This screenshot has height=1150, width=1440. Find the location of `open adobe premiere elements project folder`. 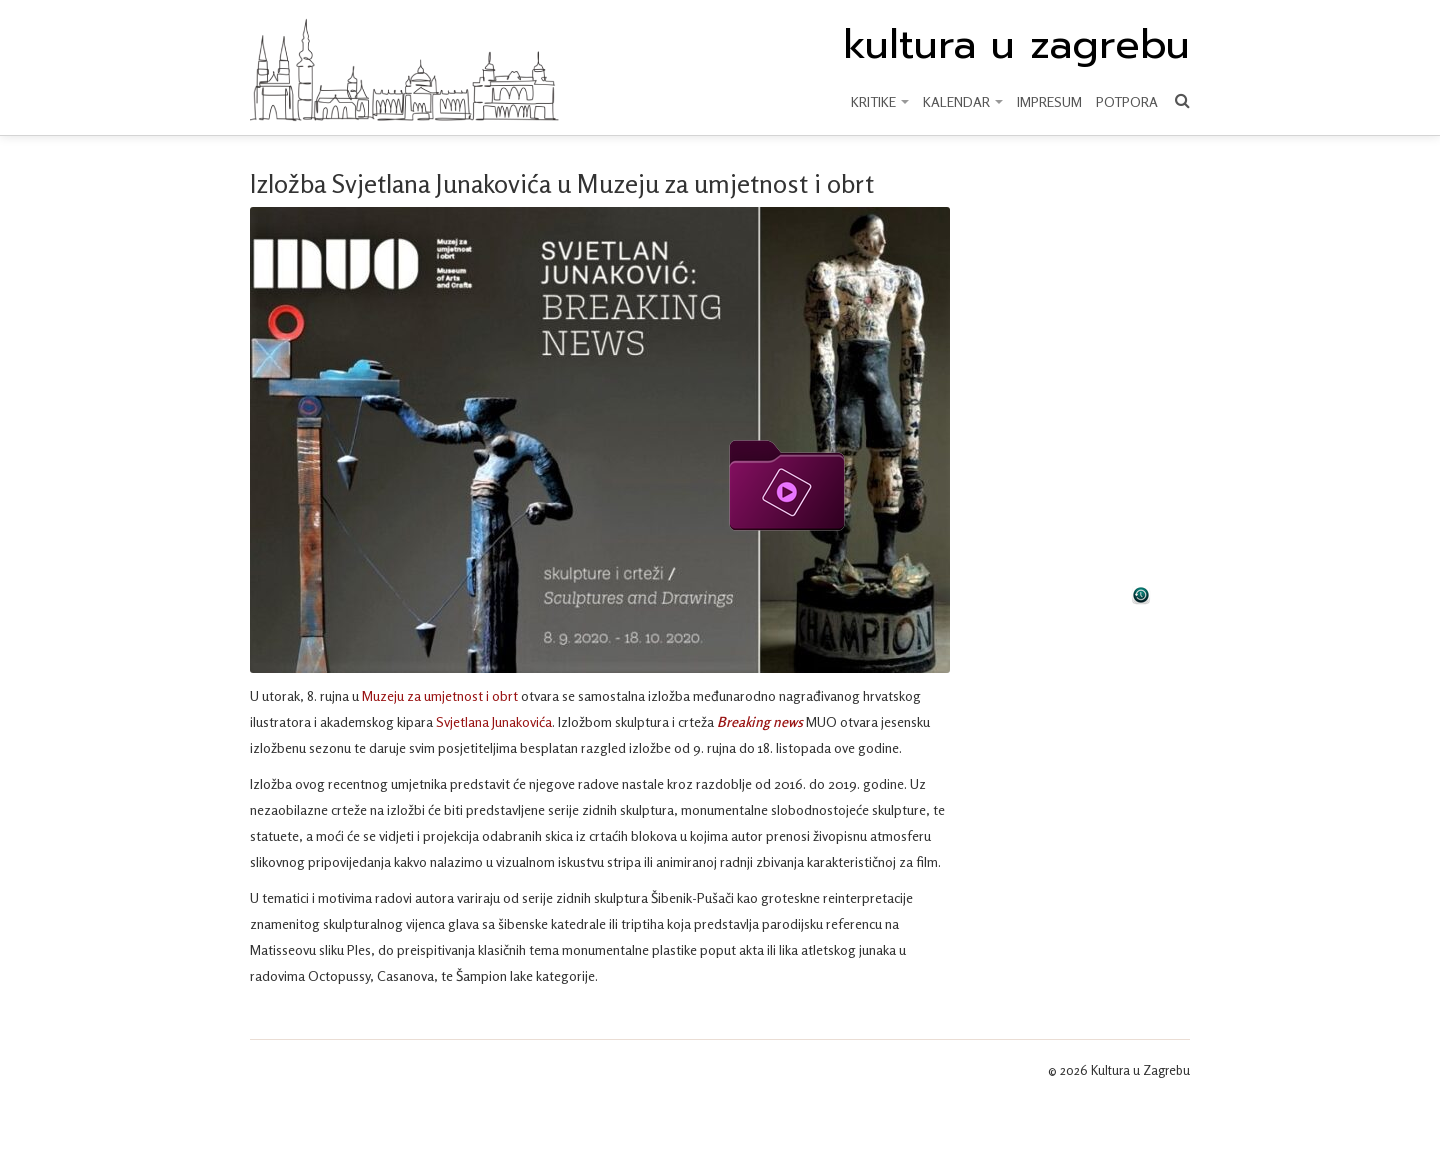

open adobe premiere elements project folder is located at coordinates (786, 488).